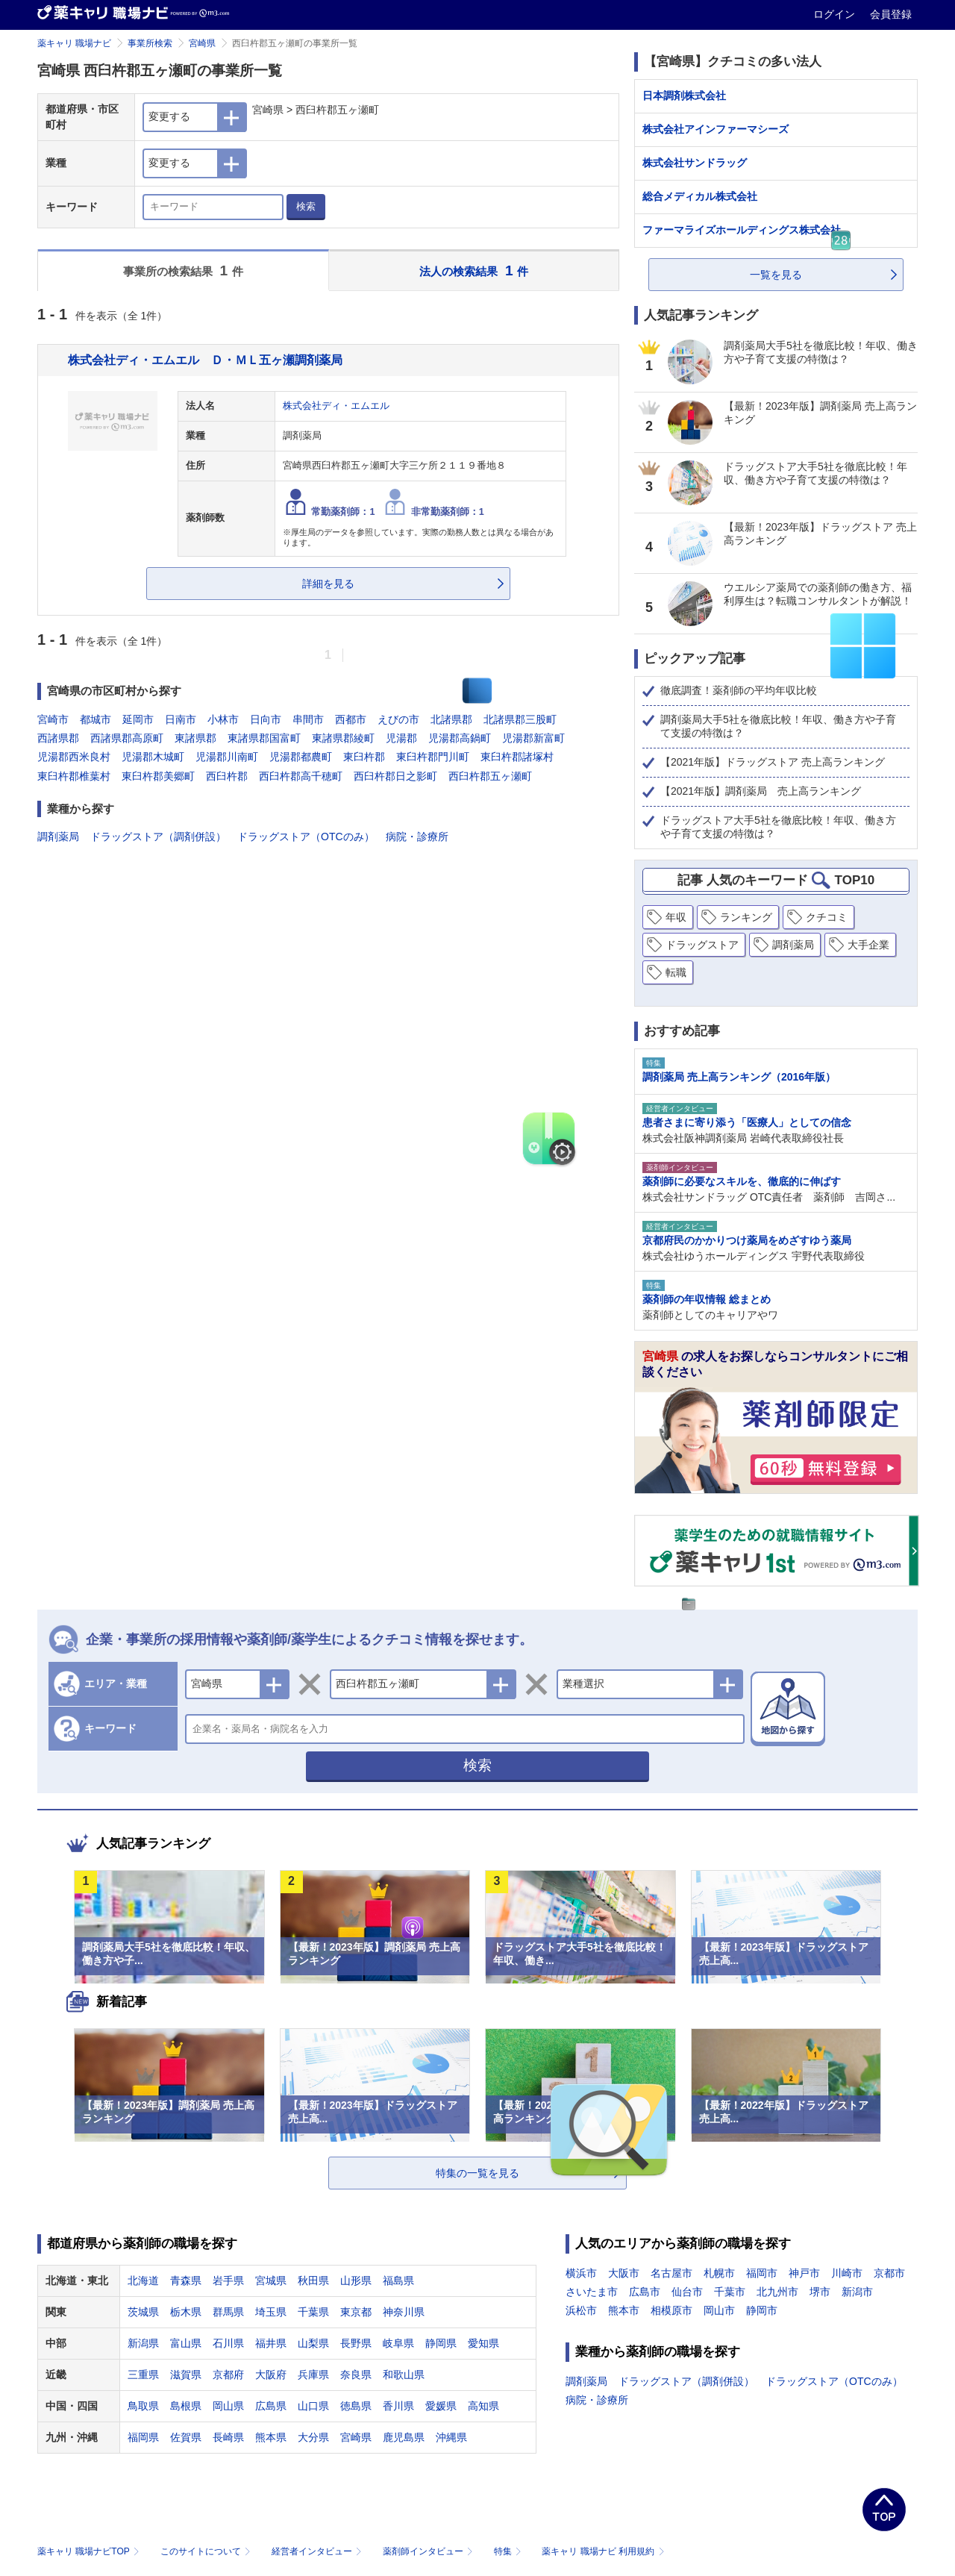  What do you see at coordinates (841, 240) in the screenshot?
I see `open the calendar app` at bounding box center [841, 240].